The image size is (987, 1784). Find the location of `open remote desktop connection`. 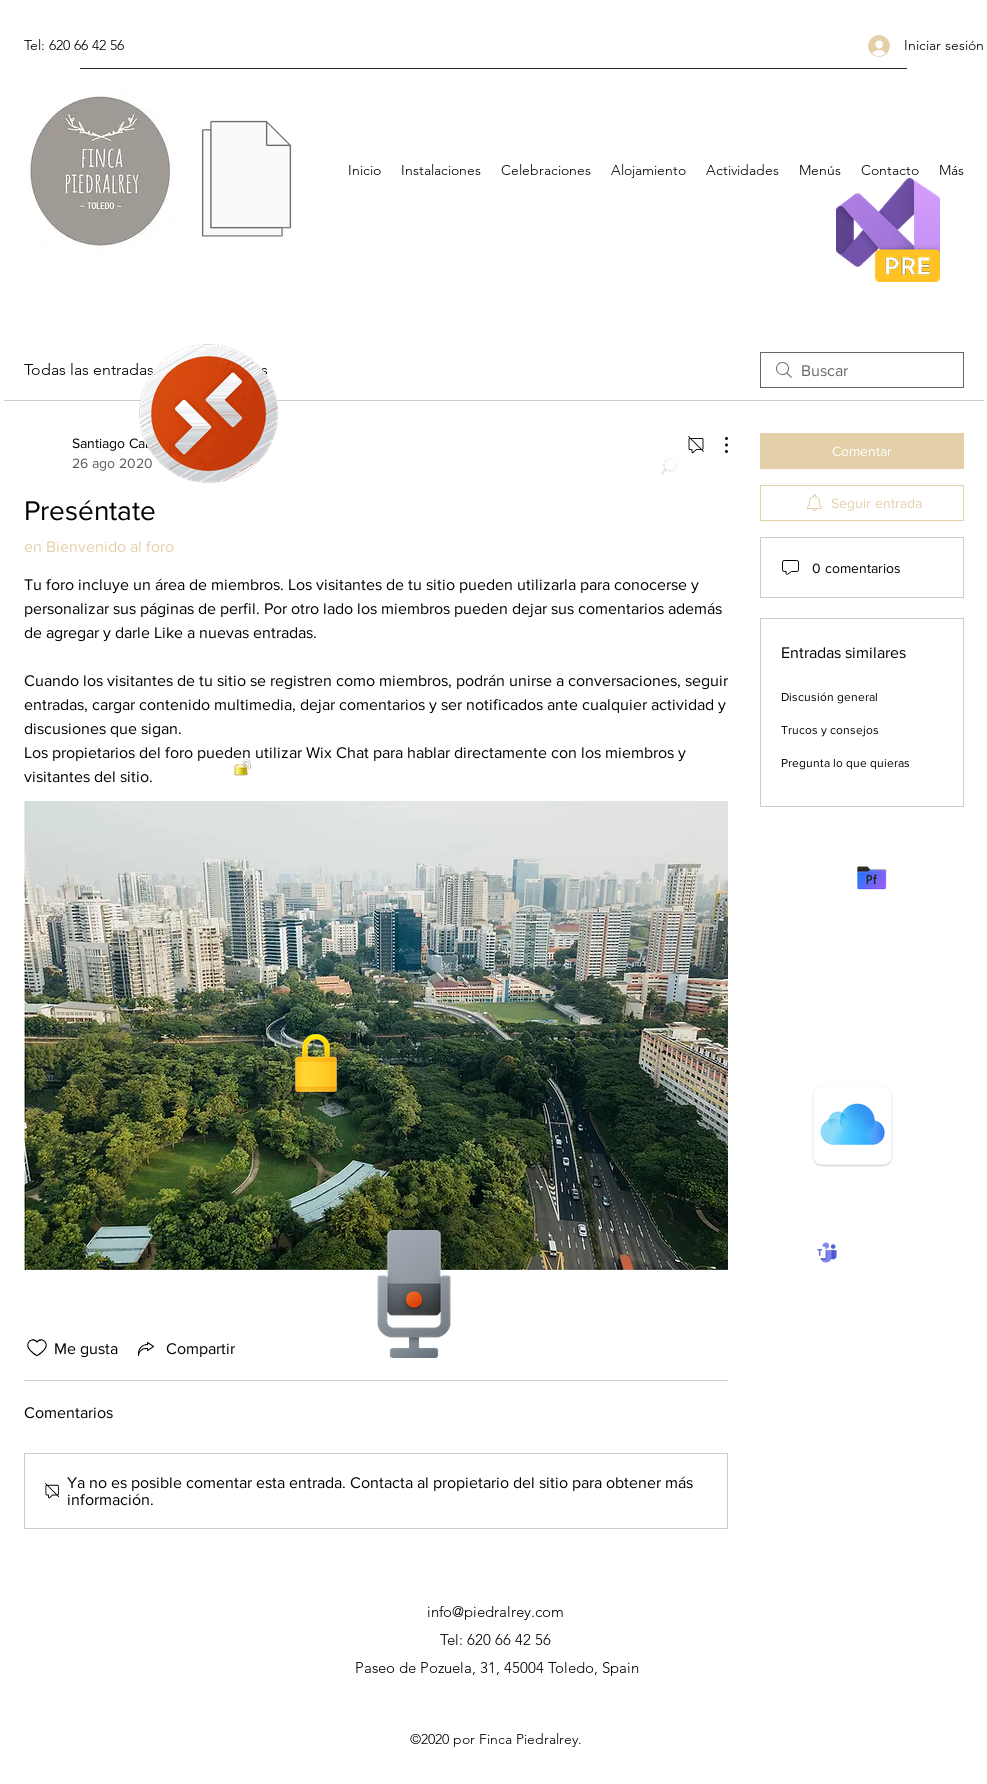

open remote desktop connection is located at coordinates (208, 413).